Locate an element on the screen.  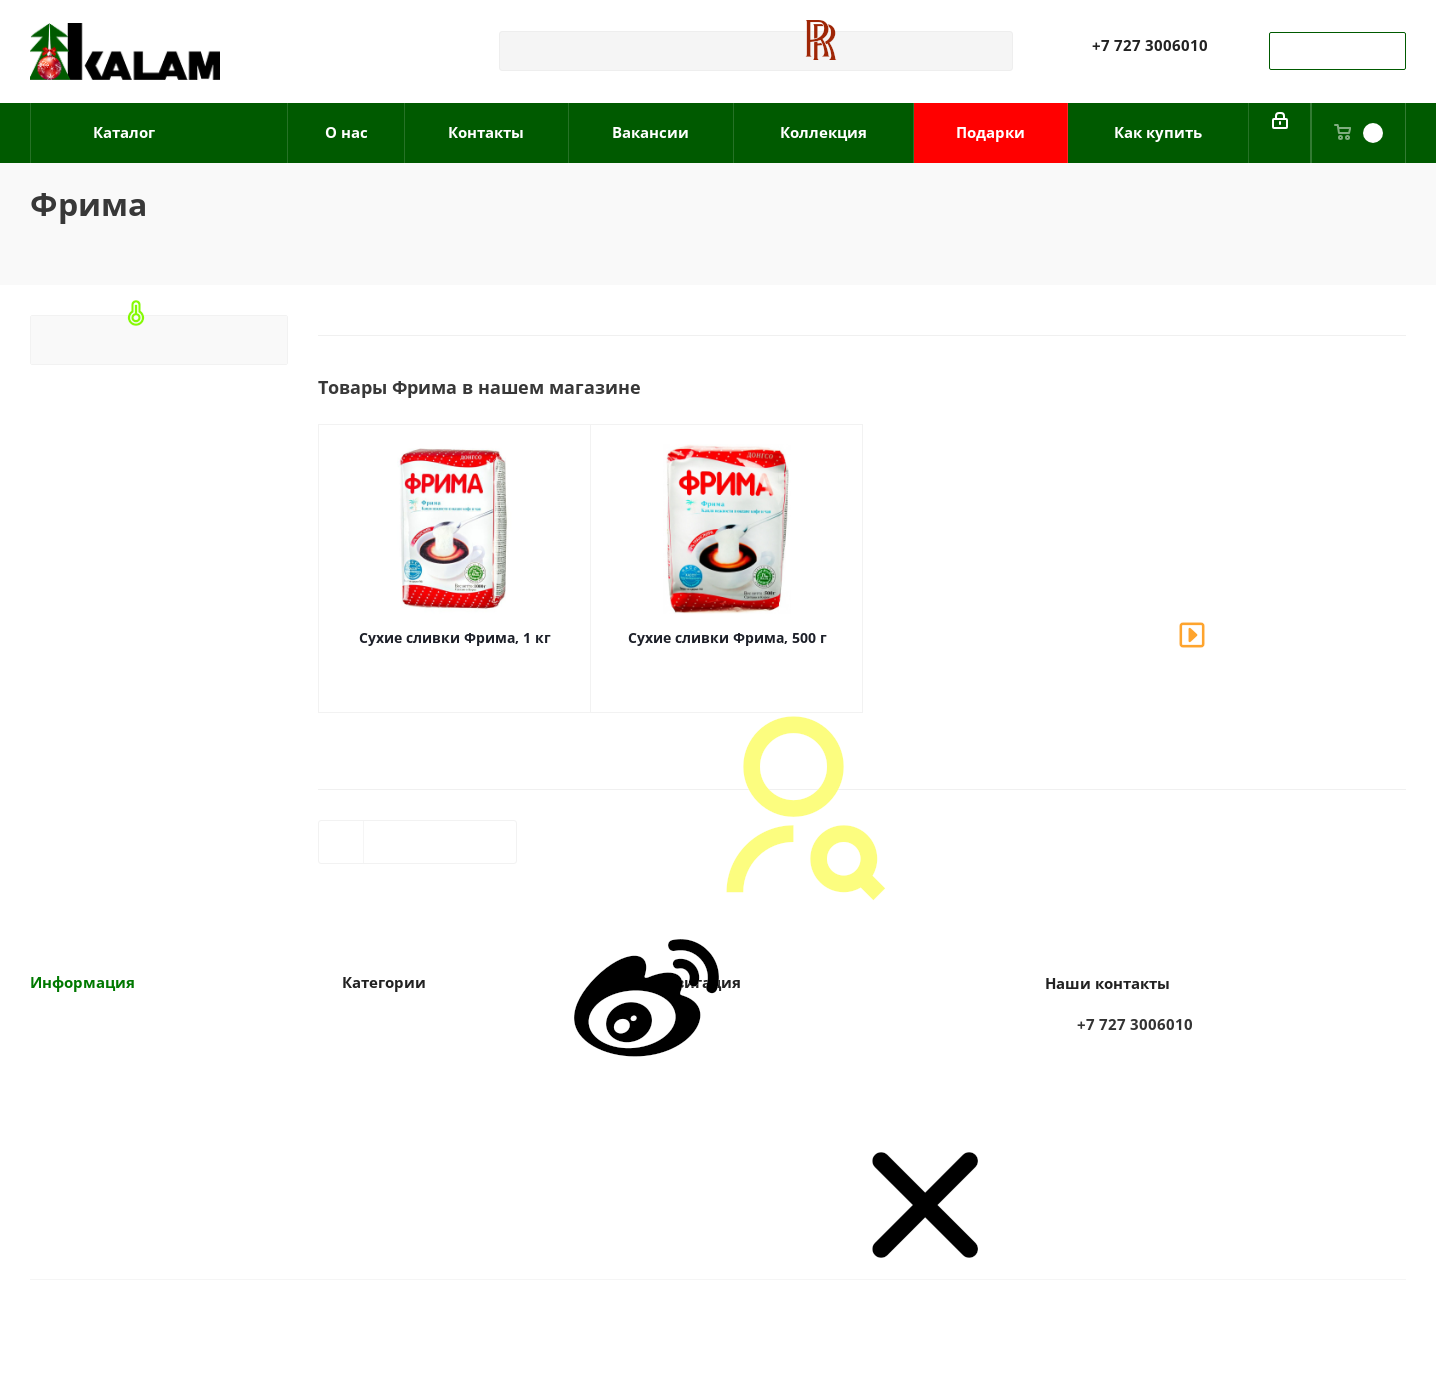
search for a user or contact is located at coordinates (793, 808).